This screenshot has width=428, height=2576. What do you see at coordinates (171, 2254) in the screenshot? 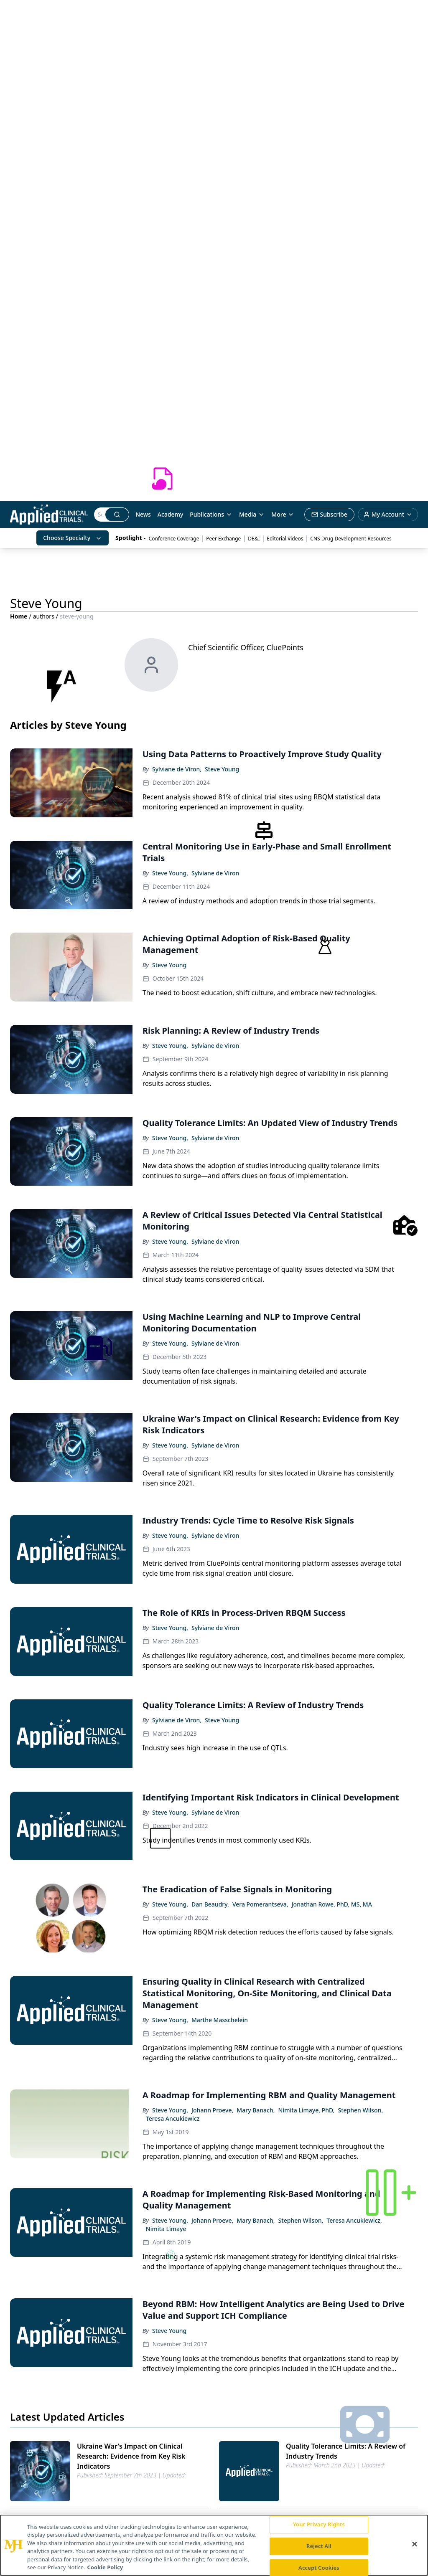
I see `toggle balance or harmony mode` at bounding box center [171, 2254].